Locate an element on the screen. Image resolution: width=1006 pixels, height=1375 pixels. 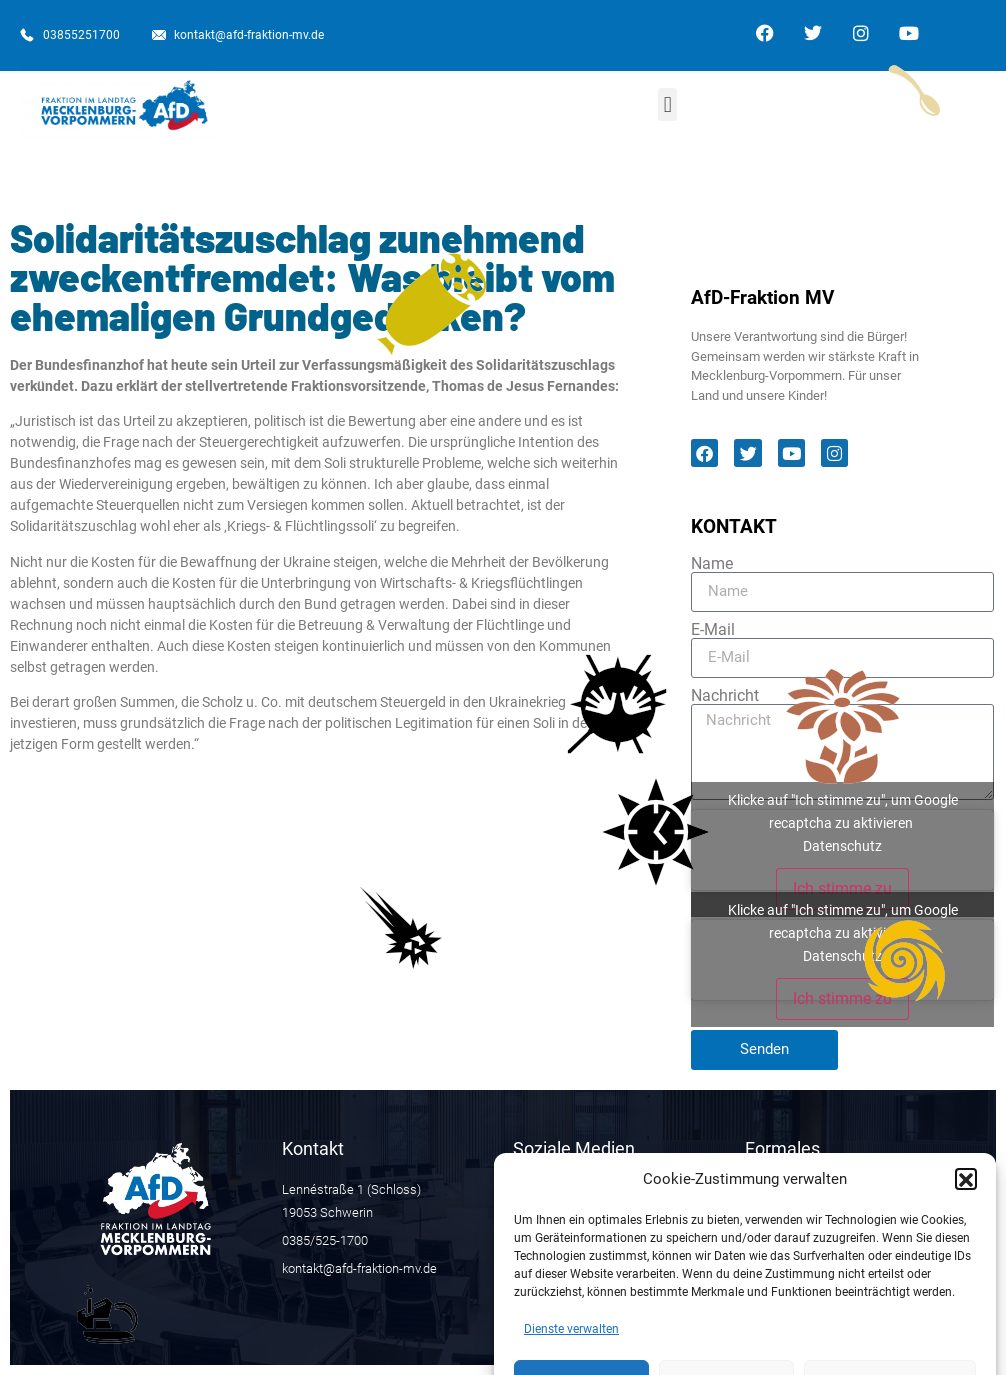
decorative flower icon for nature or garden-themed content is located at coordinates (842, 724).